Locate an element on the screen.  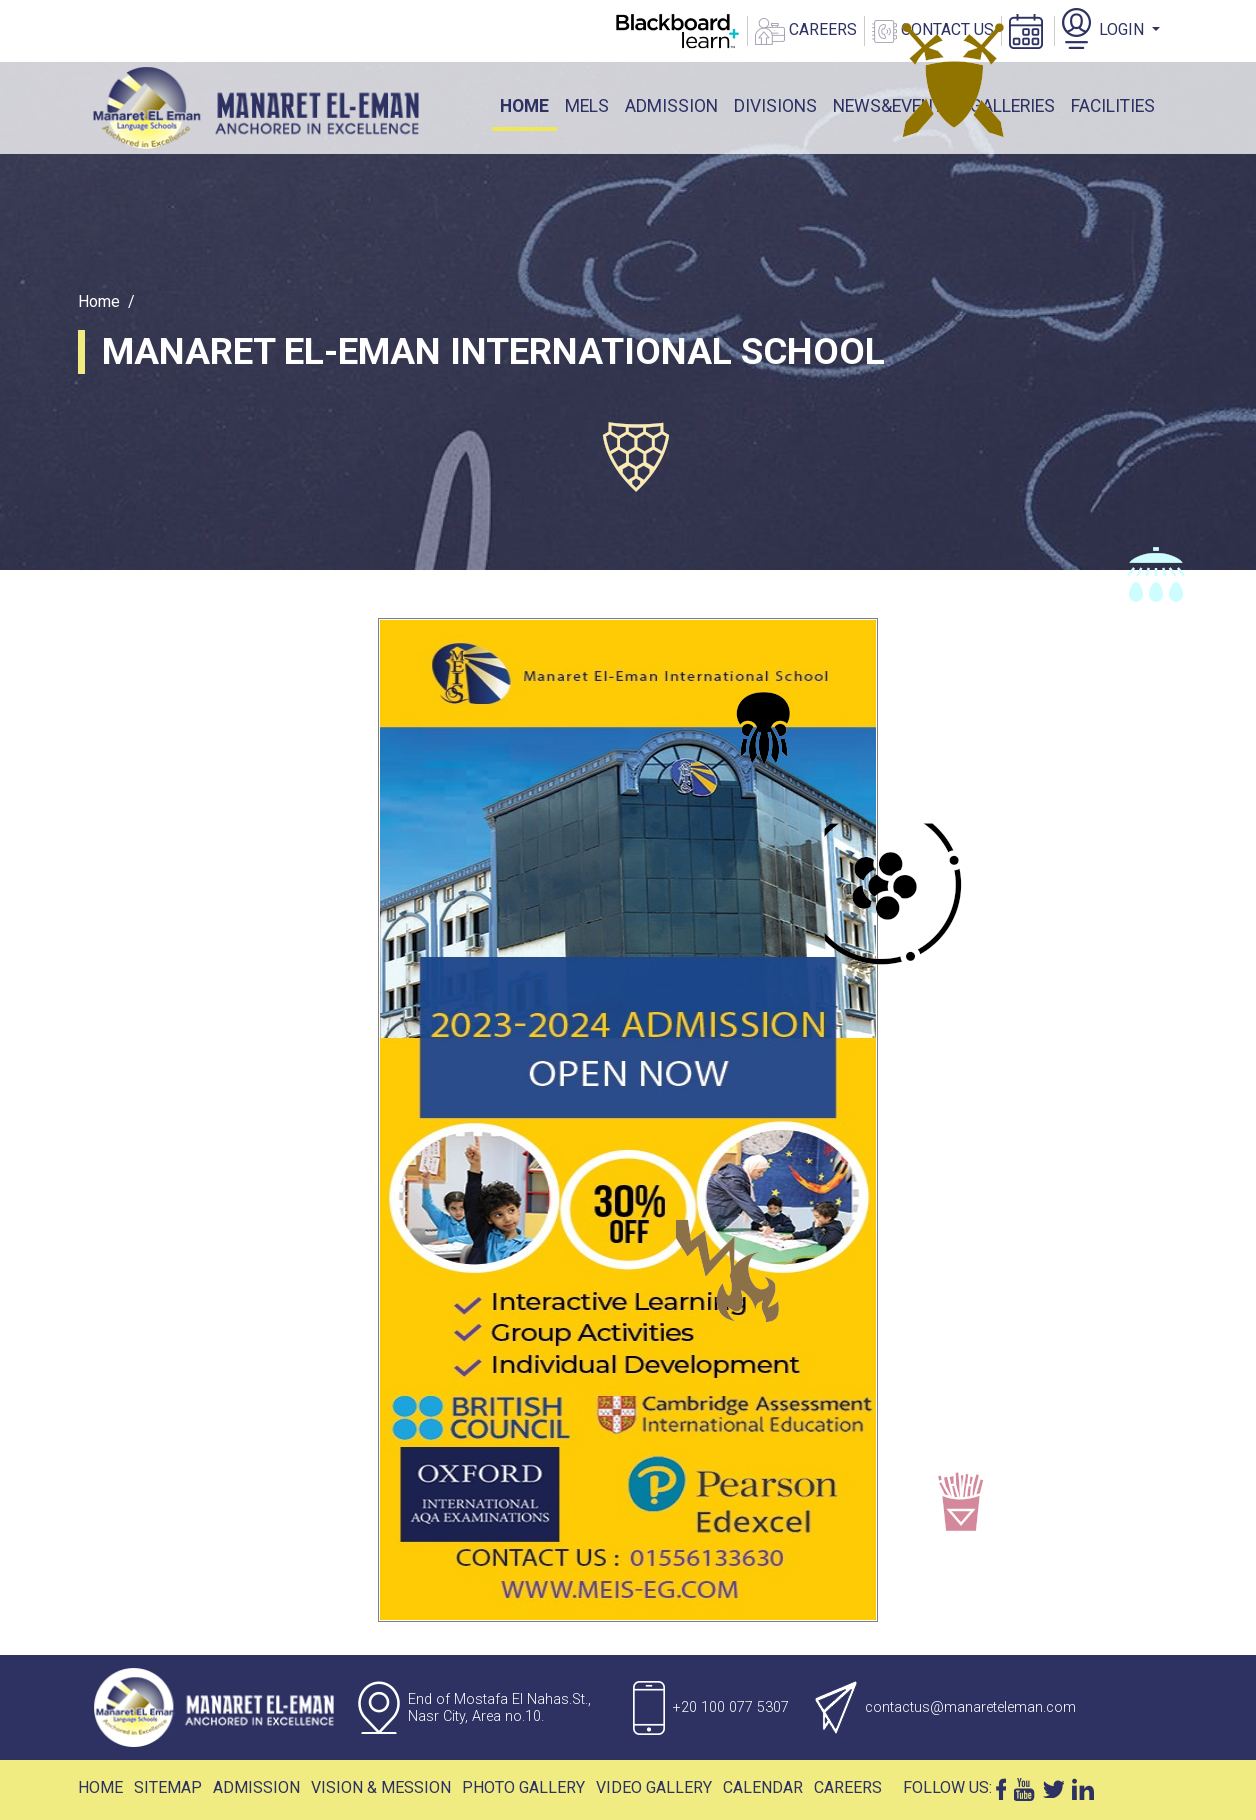
activate lightning fire attack or spell is located at coordinates (727, 1271).